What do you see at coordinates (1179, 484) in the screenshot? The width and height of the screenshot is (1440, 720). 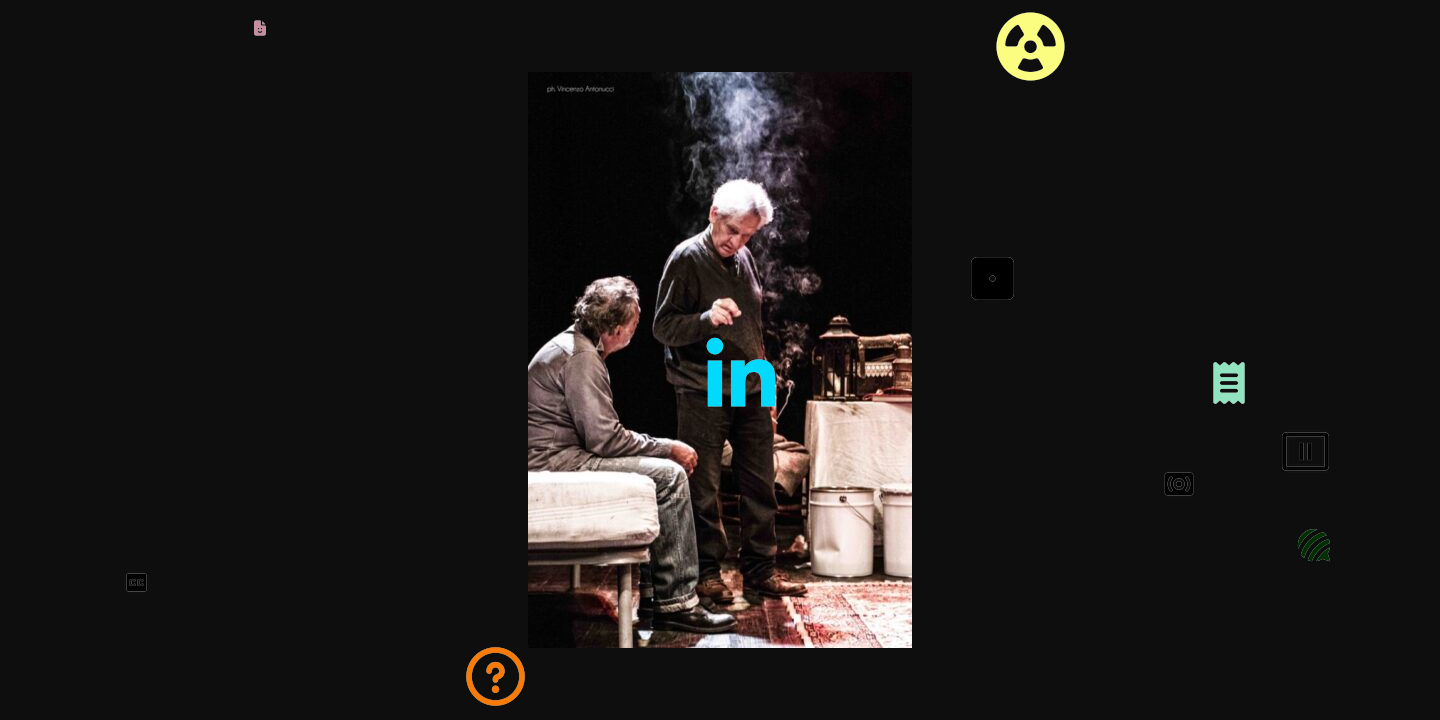 I see `enable surround sound audio output` at bounding box center [1179, 484].